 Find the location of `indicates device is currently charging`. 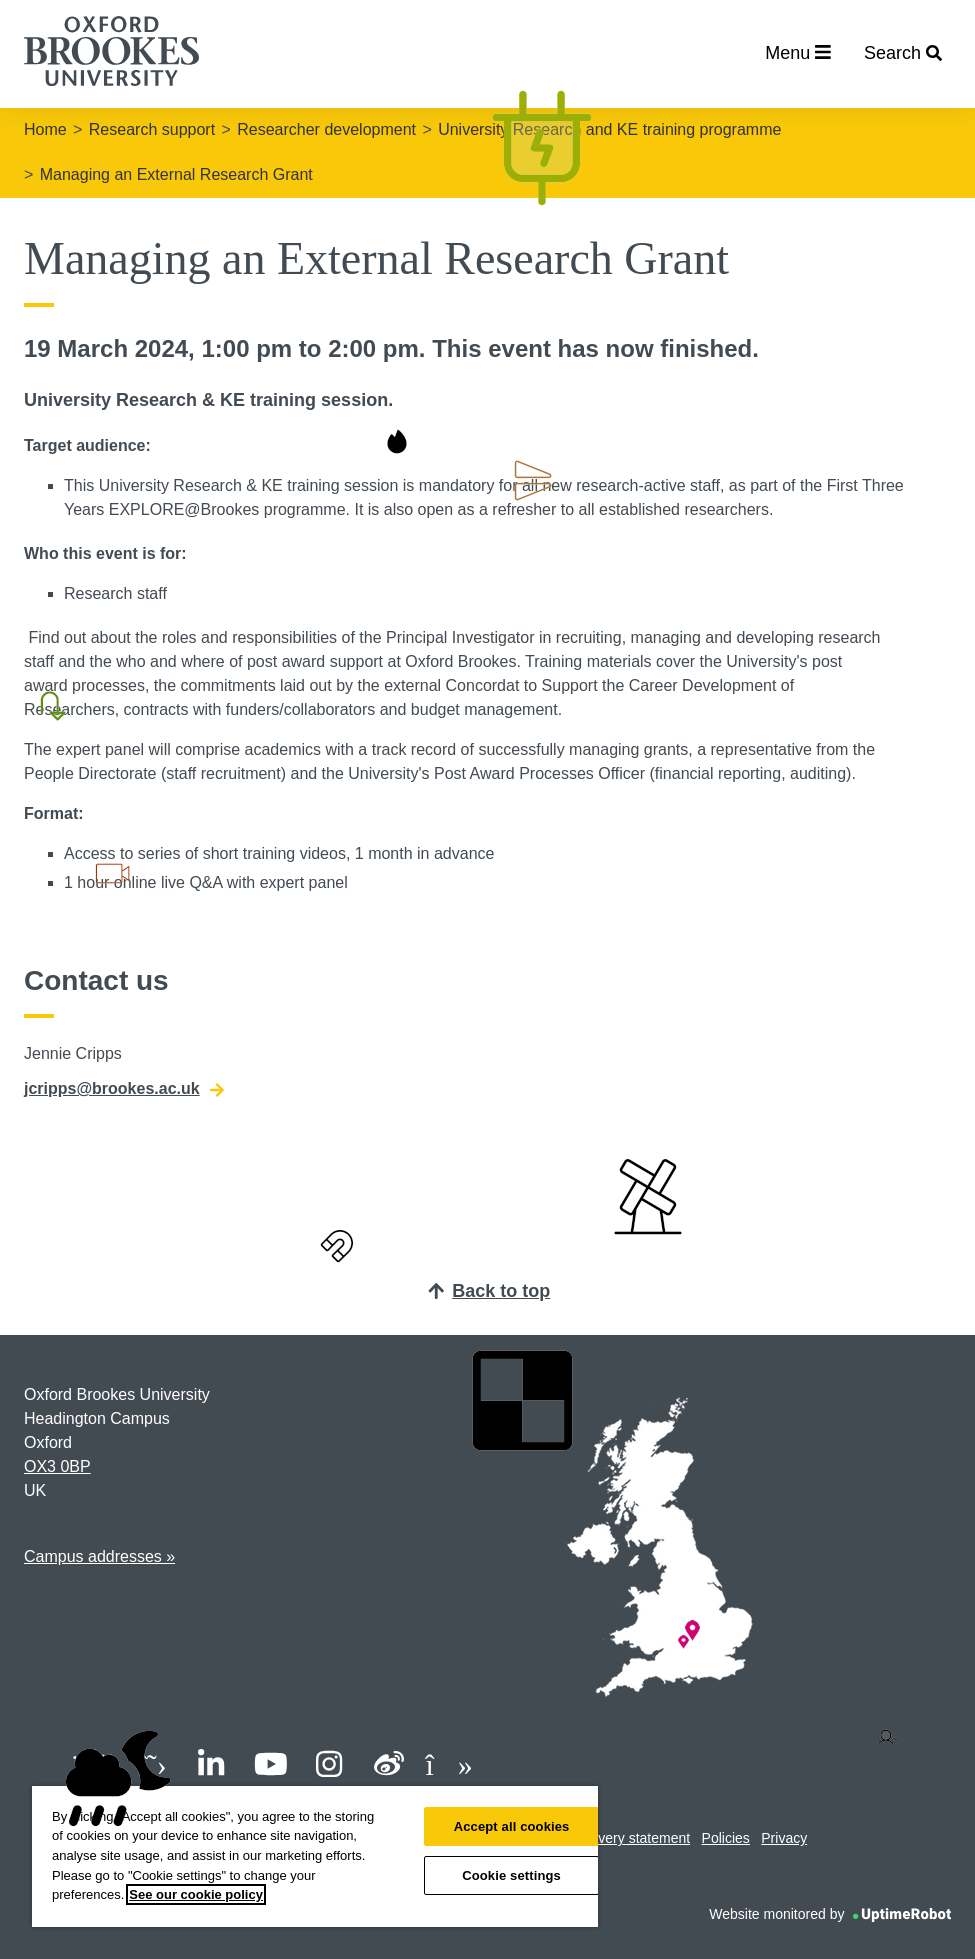

indicates device is currently charging is located at coordinates (542, 148).